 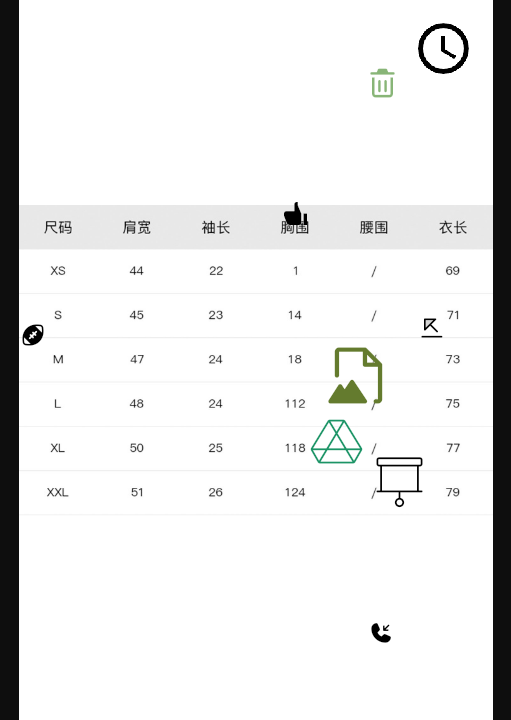 What do you see at coordinates (399, 478) in the screenshot?
I see `start a presentation` at bounding box center [399, 478].